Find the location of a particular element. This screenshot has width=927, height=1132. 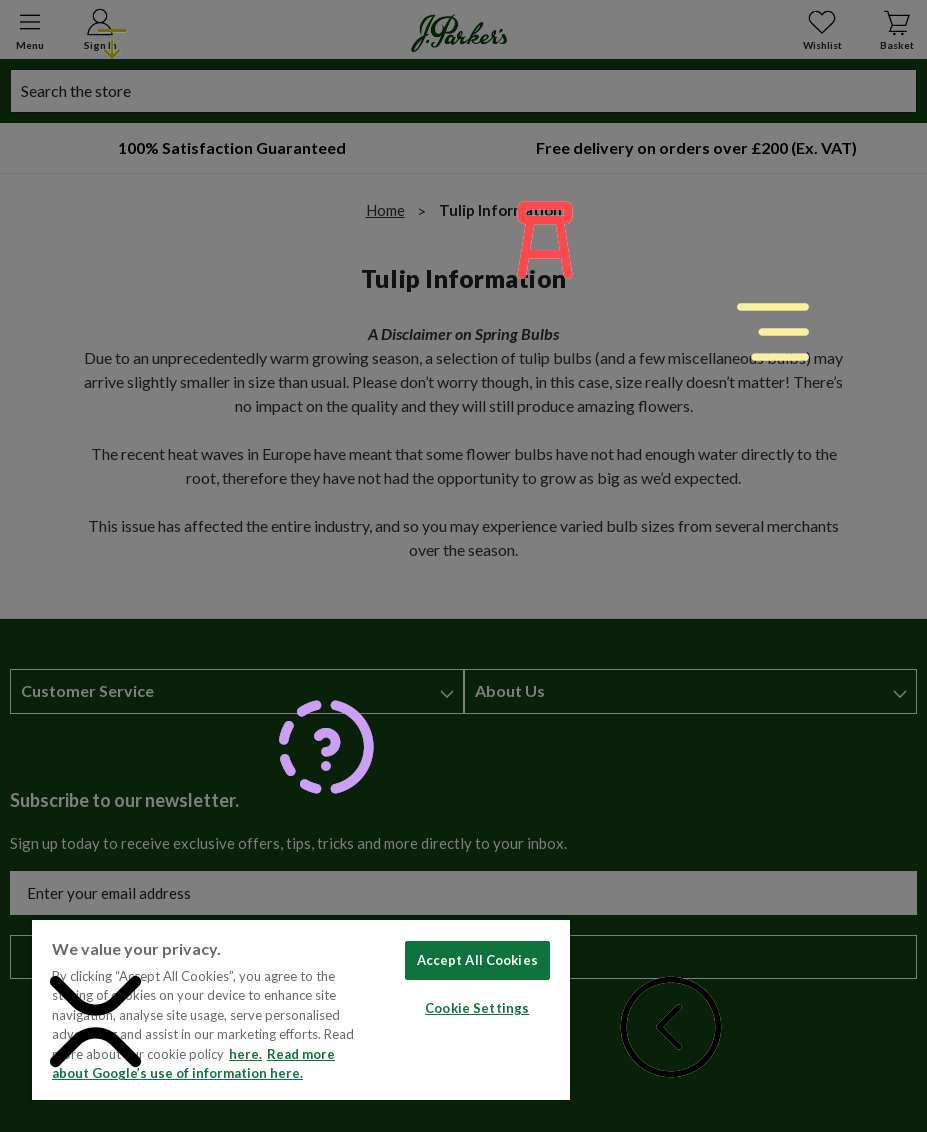

view help for current progress status is located at coordinates (326, 747).